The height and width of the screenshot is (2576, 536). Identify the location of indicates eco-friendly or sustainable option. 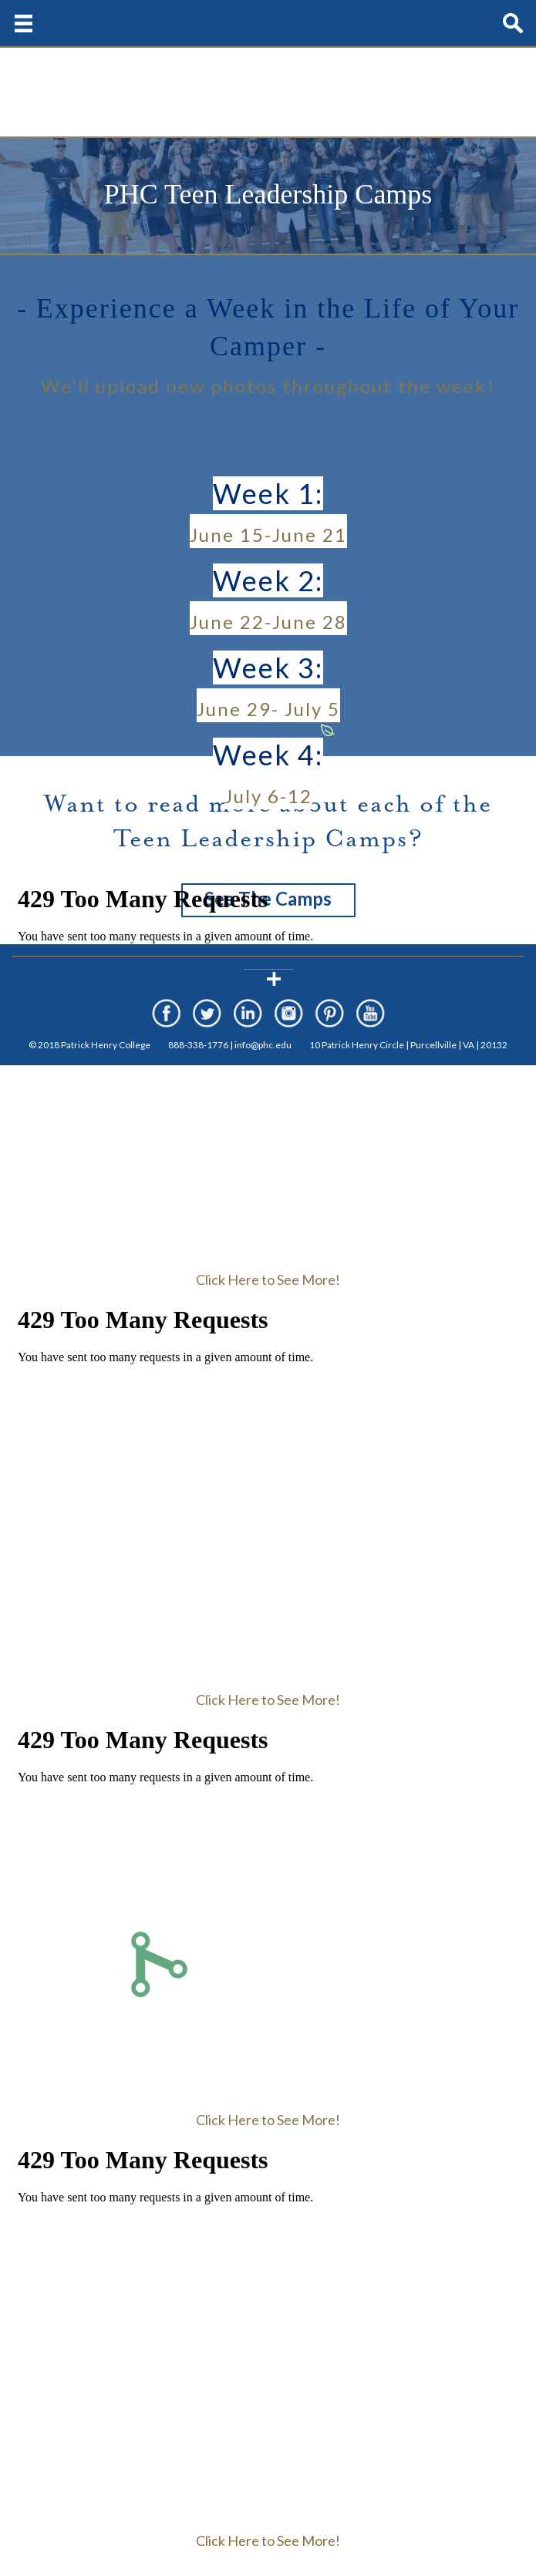
(328, 730).